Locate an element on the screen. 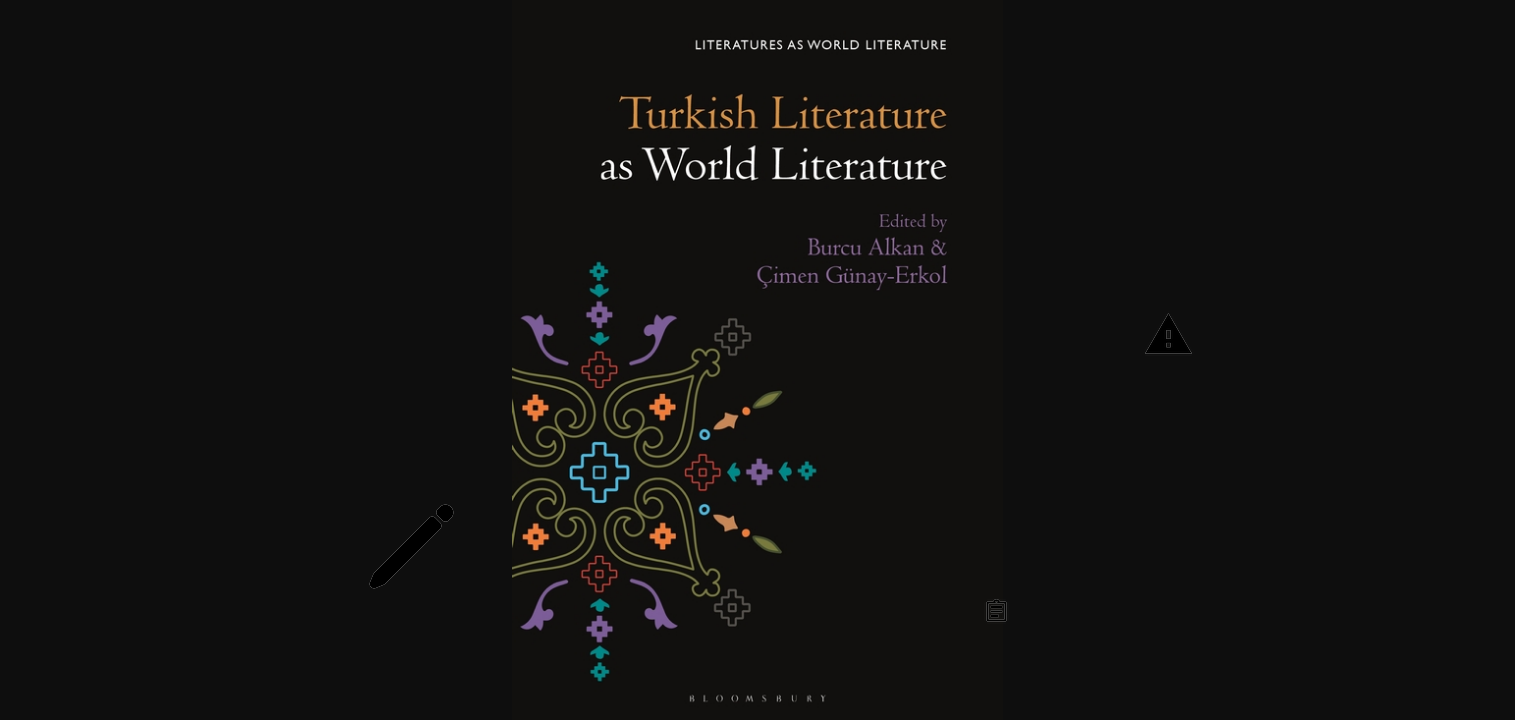  view assignments or tasks is located at coordinates (996, 611).